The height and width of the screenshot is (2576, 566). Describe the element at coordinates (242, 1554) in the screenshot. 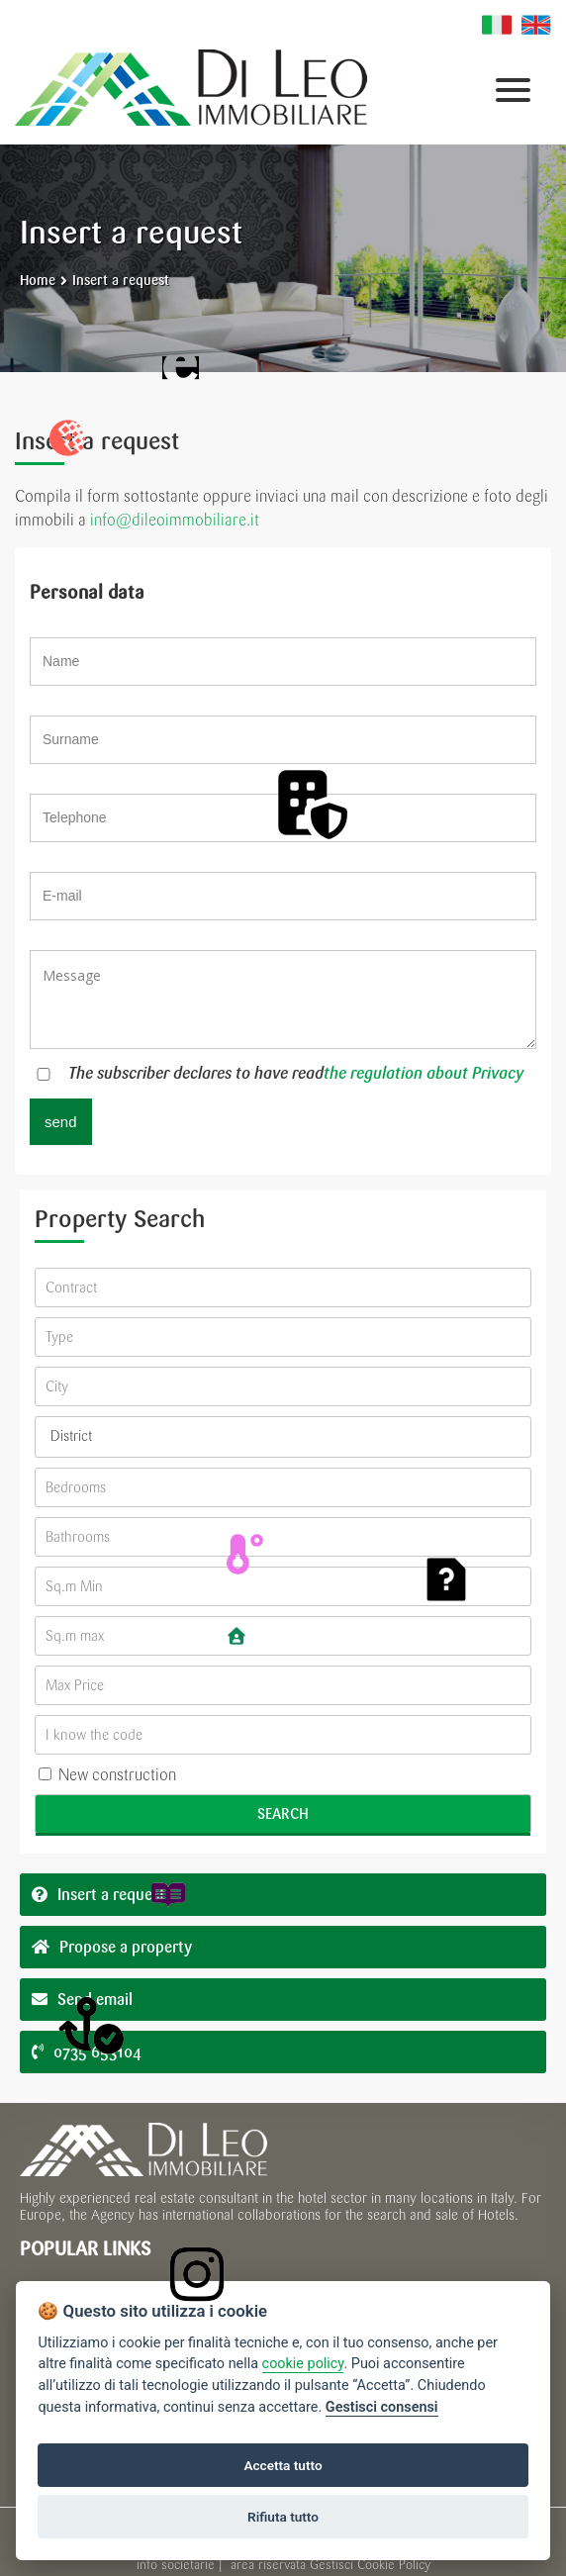

I see `indicates low temperature reading` at that location.